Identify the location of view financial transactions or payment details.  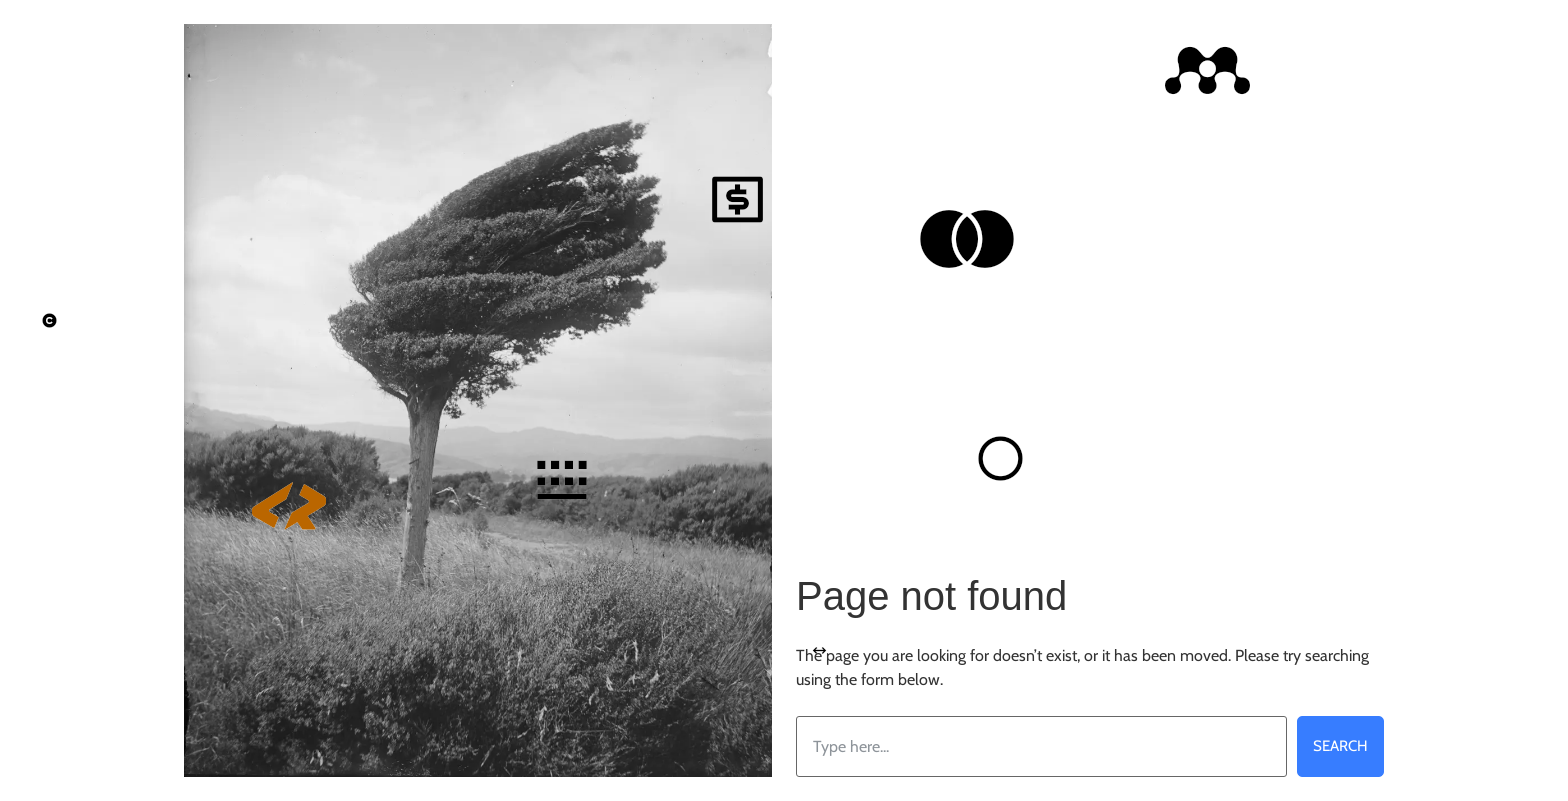
(737, 199).